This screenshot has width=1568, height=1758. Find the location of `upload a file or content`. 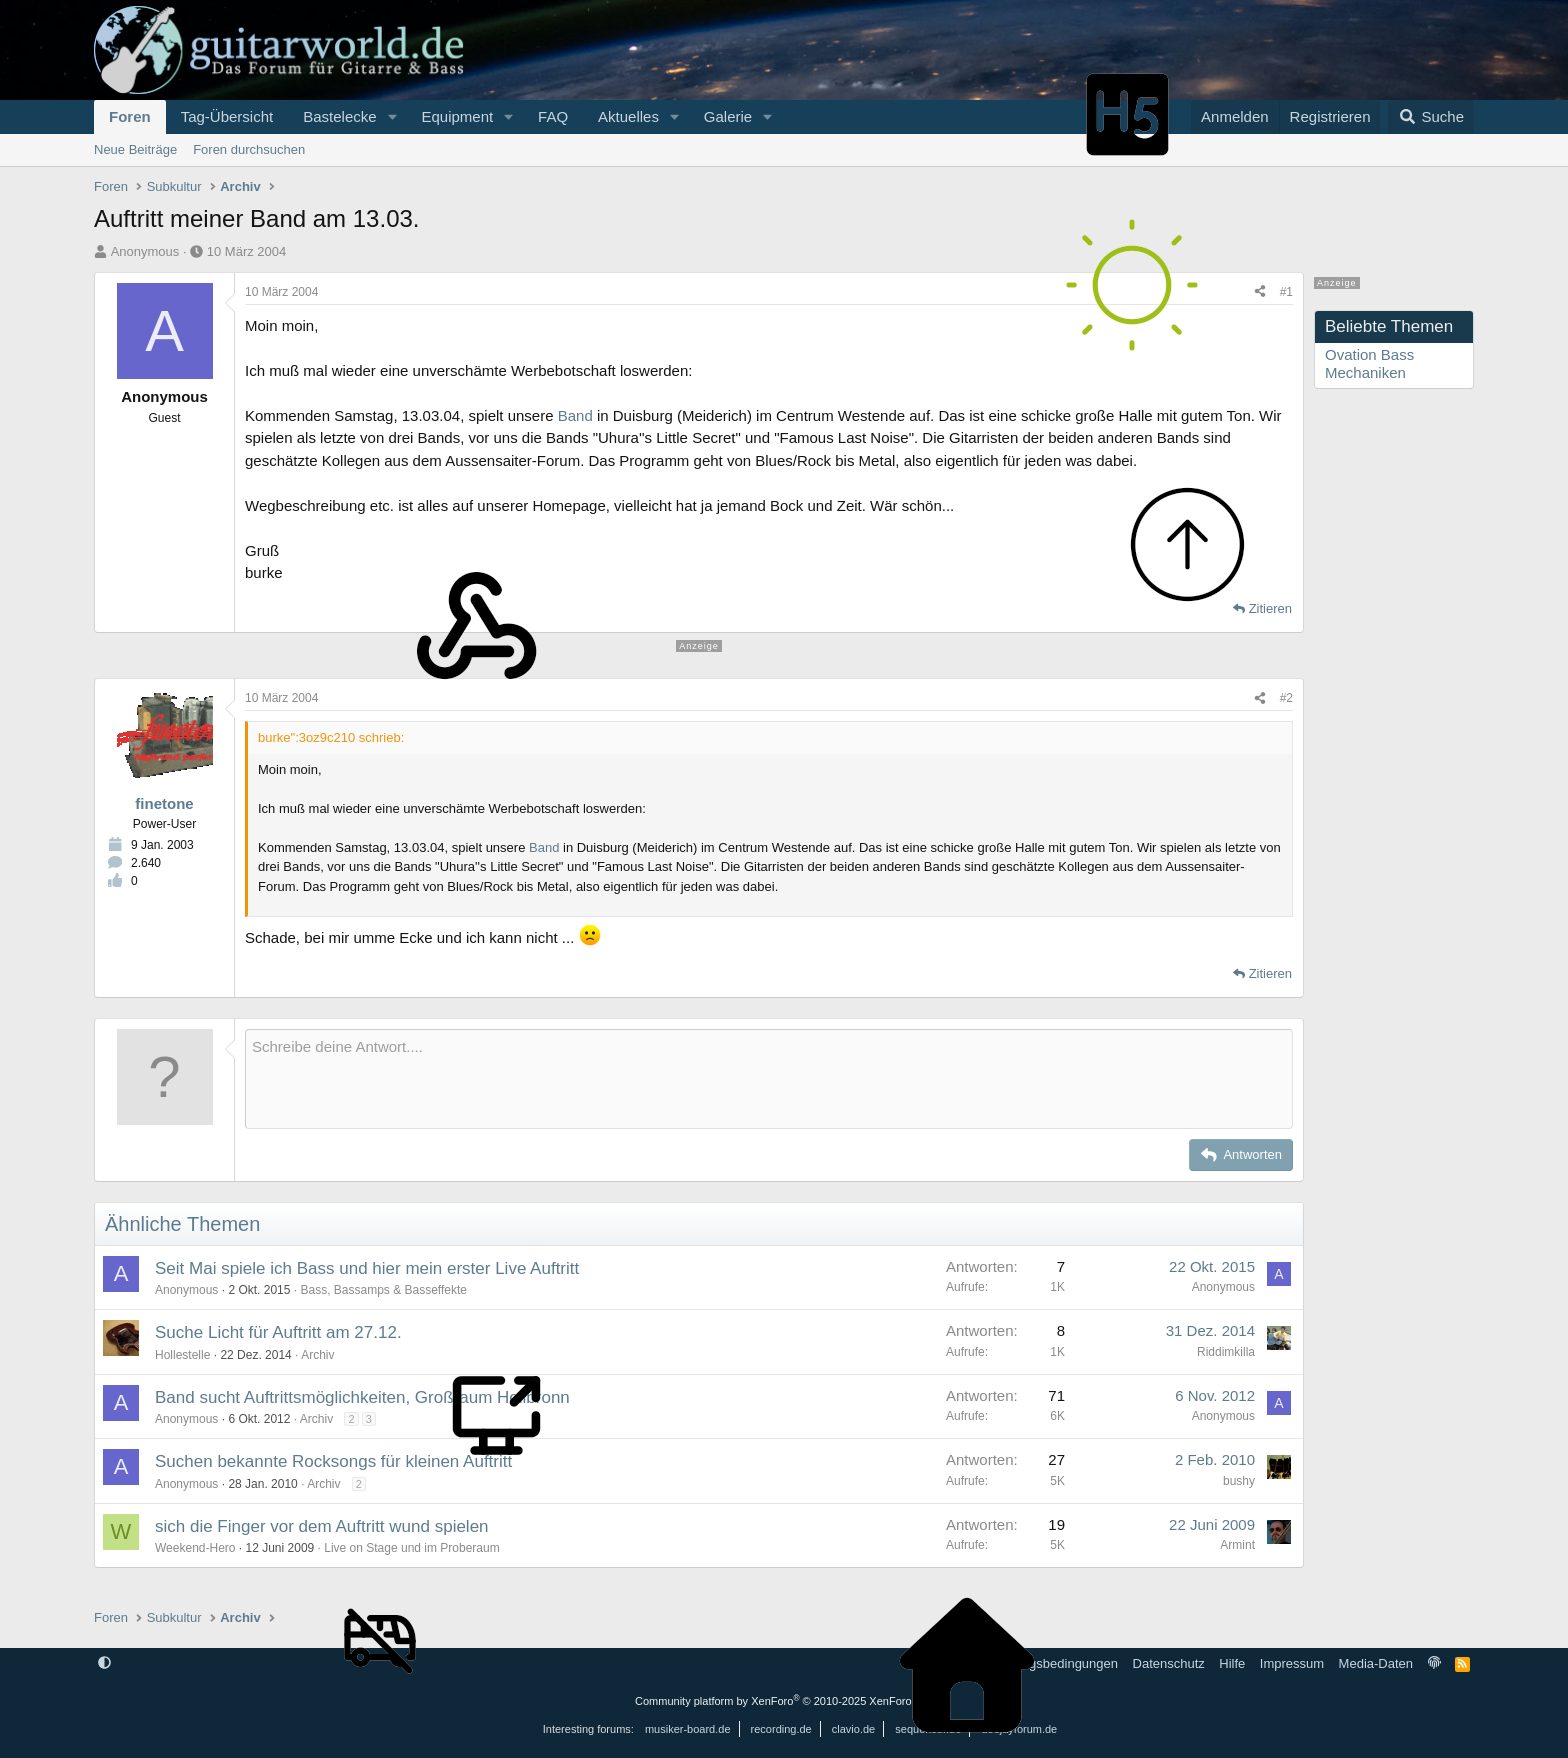

upload a file or content is located at coordinates (1187, 544).